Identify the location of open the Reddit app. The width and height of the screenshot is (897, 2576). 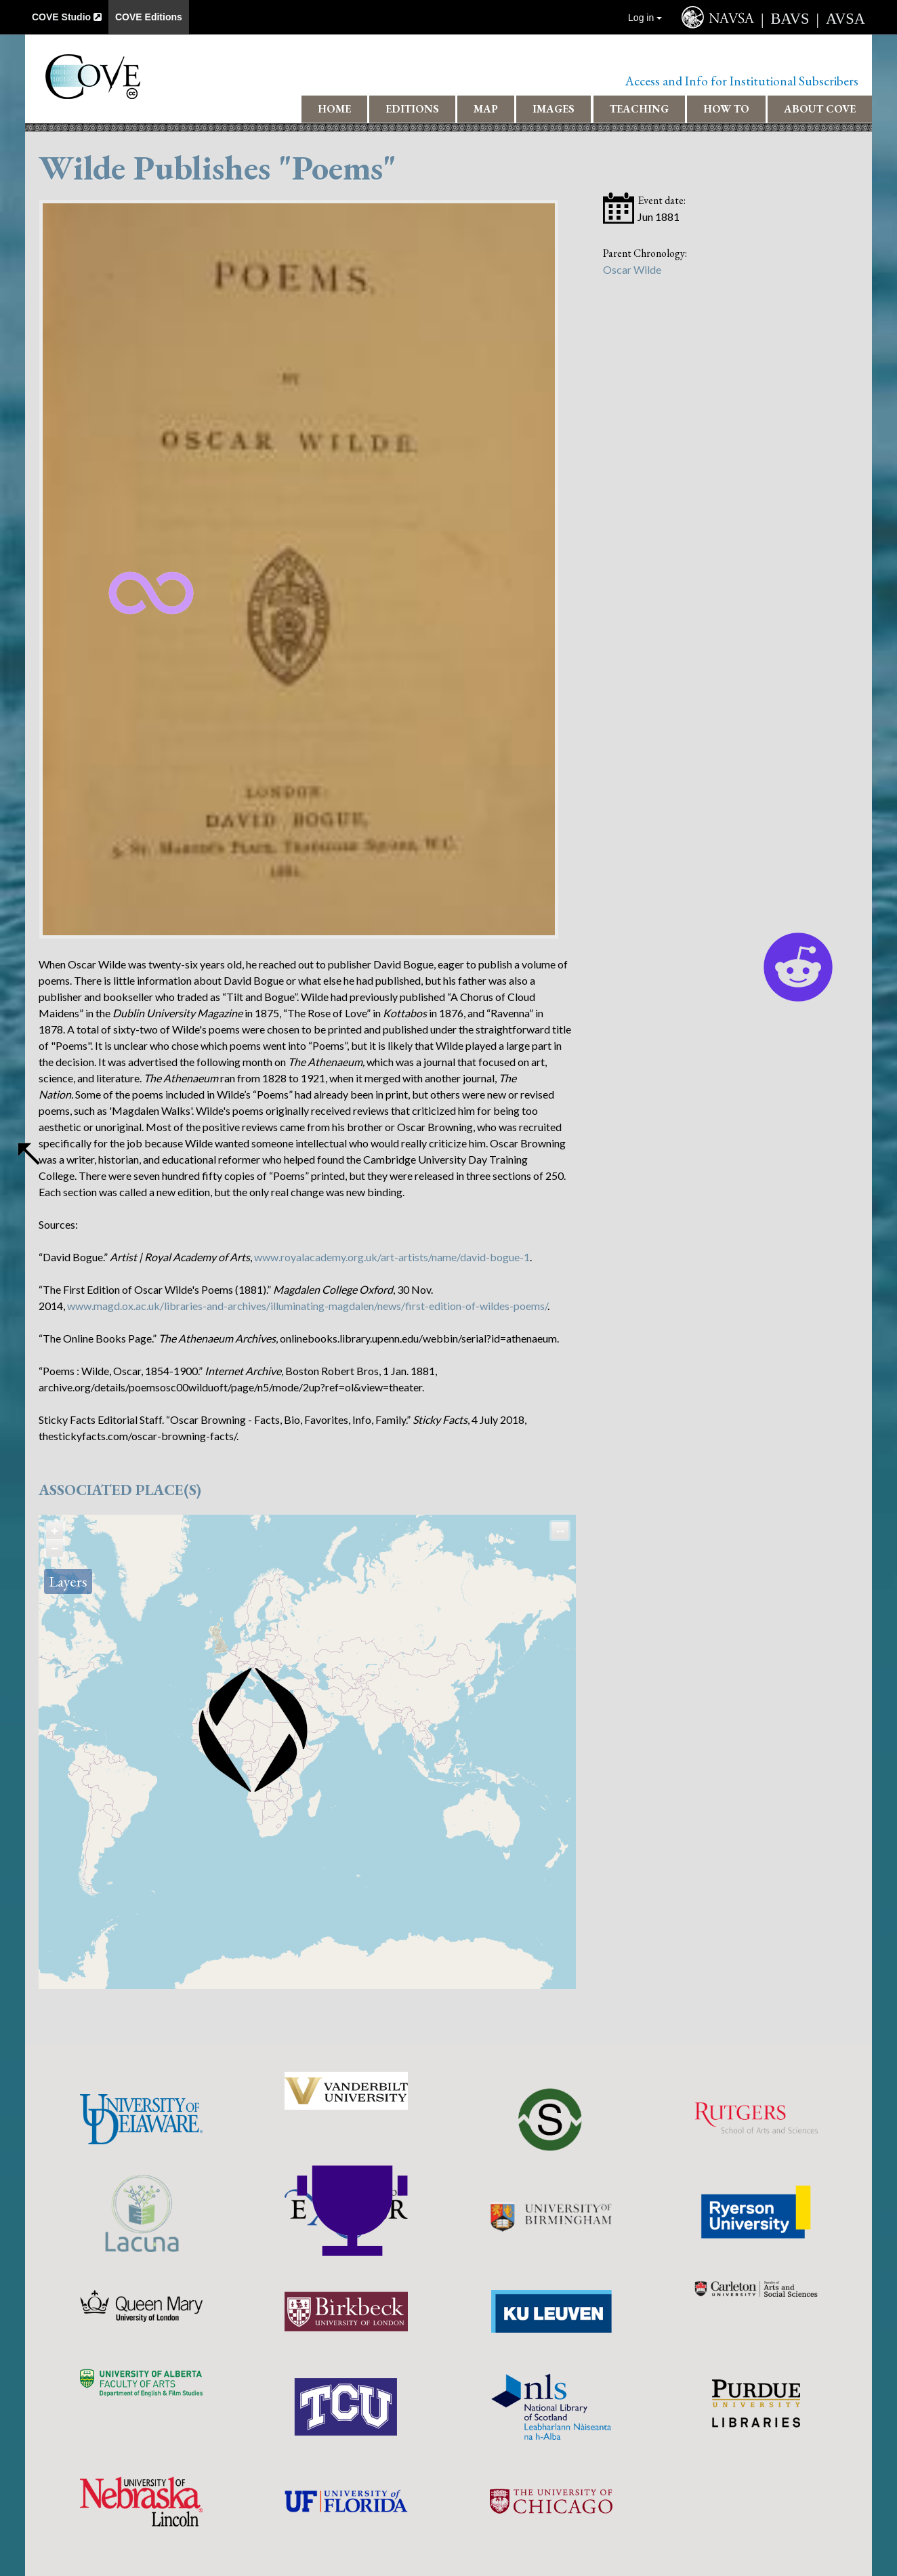
(798, 967).